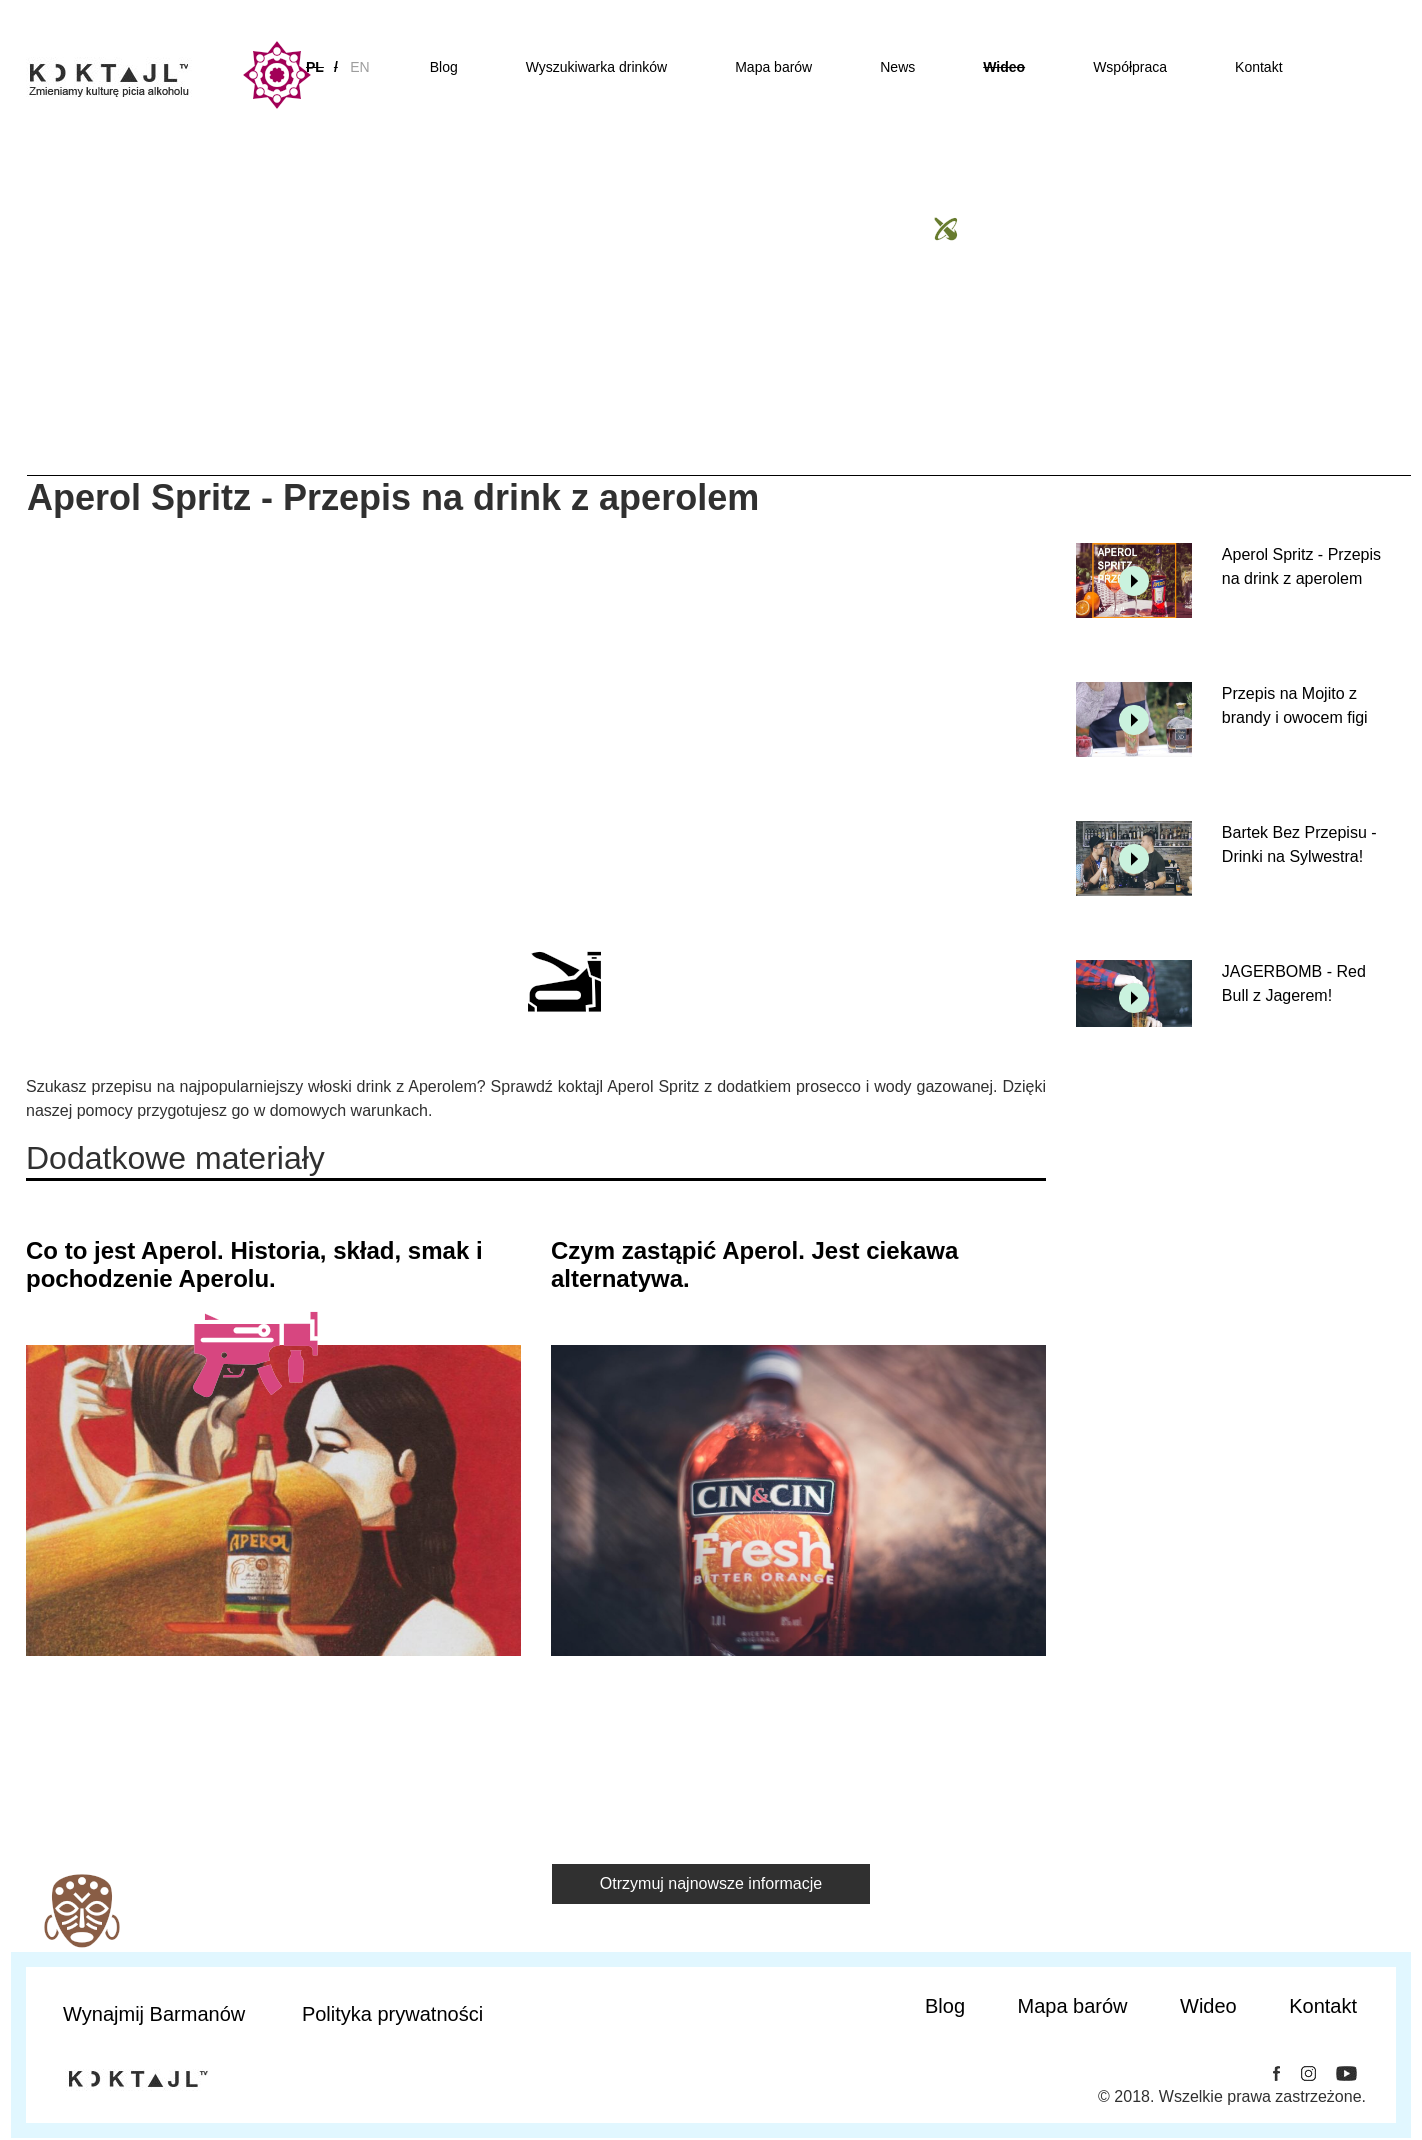  What do you see at coordinates (277, 75) in the screenshot?
I see `decorative badge or achievement emblem` at bounding box center [277, 75].